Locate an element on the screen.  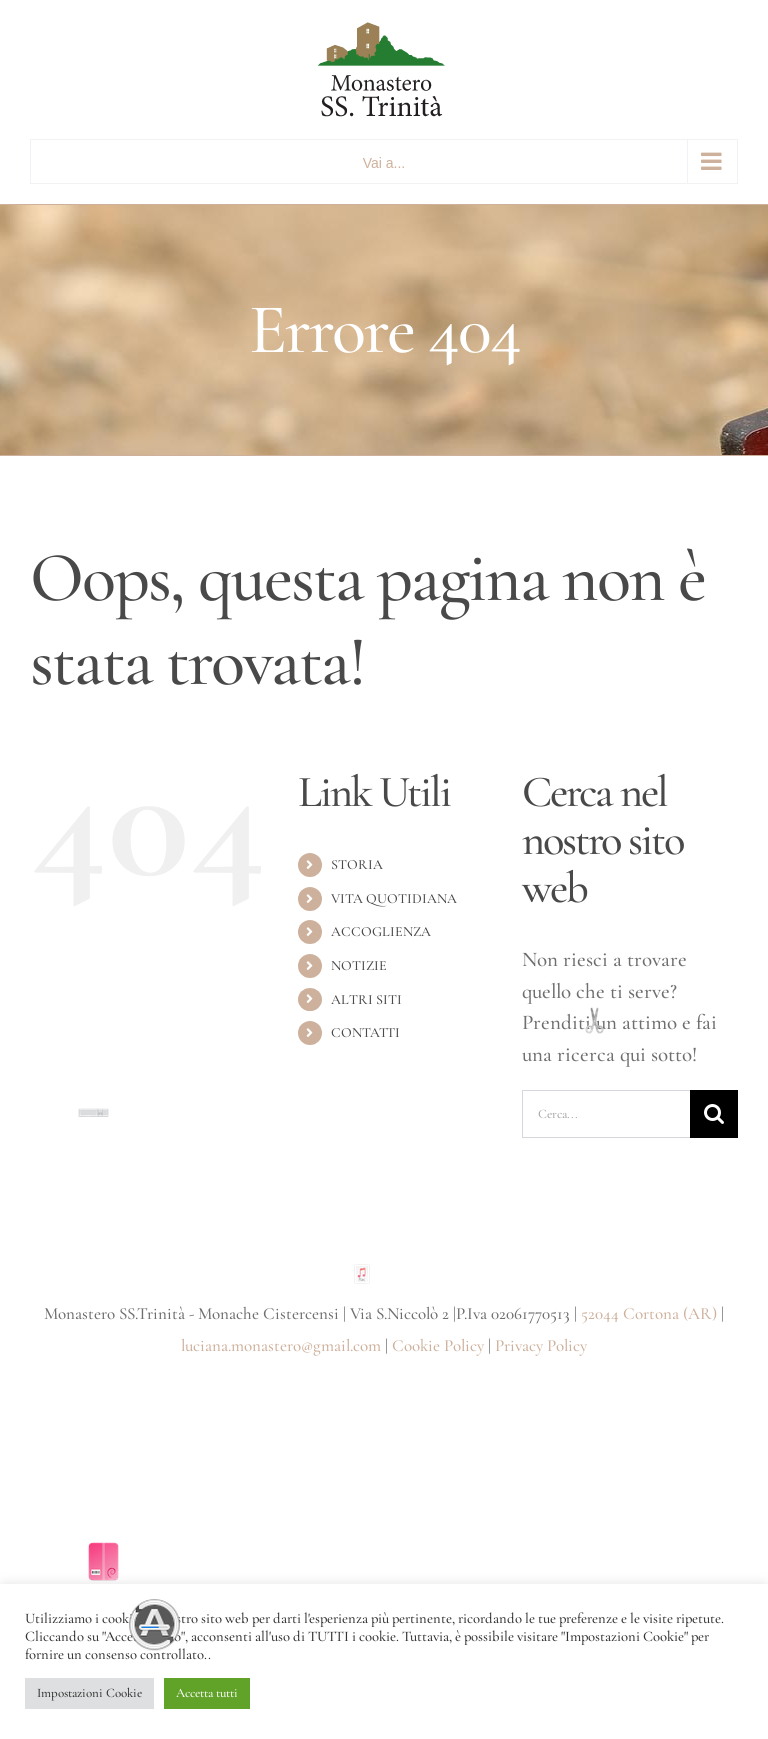
a debian software package file ready for installation is located at coordinates (103, 1561).